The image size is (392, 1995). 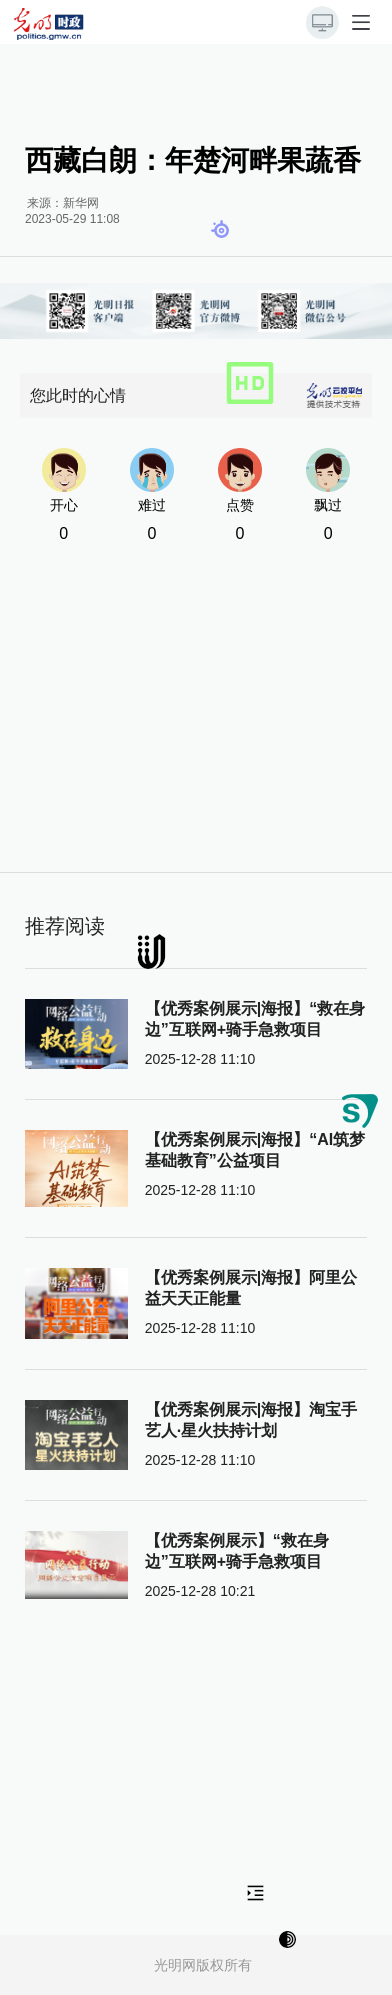 What do you see at coordinates (360, 1111) in the screenshot?
I see `source engine logo` at bounding box center [360, 1111].